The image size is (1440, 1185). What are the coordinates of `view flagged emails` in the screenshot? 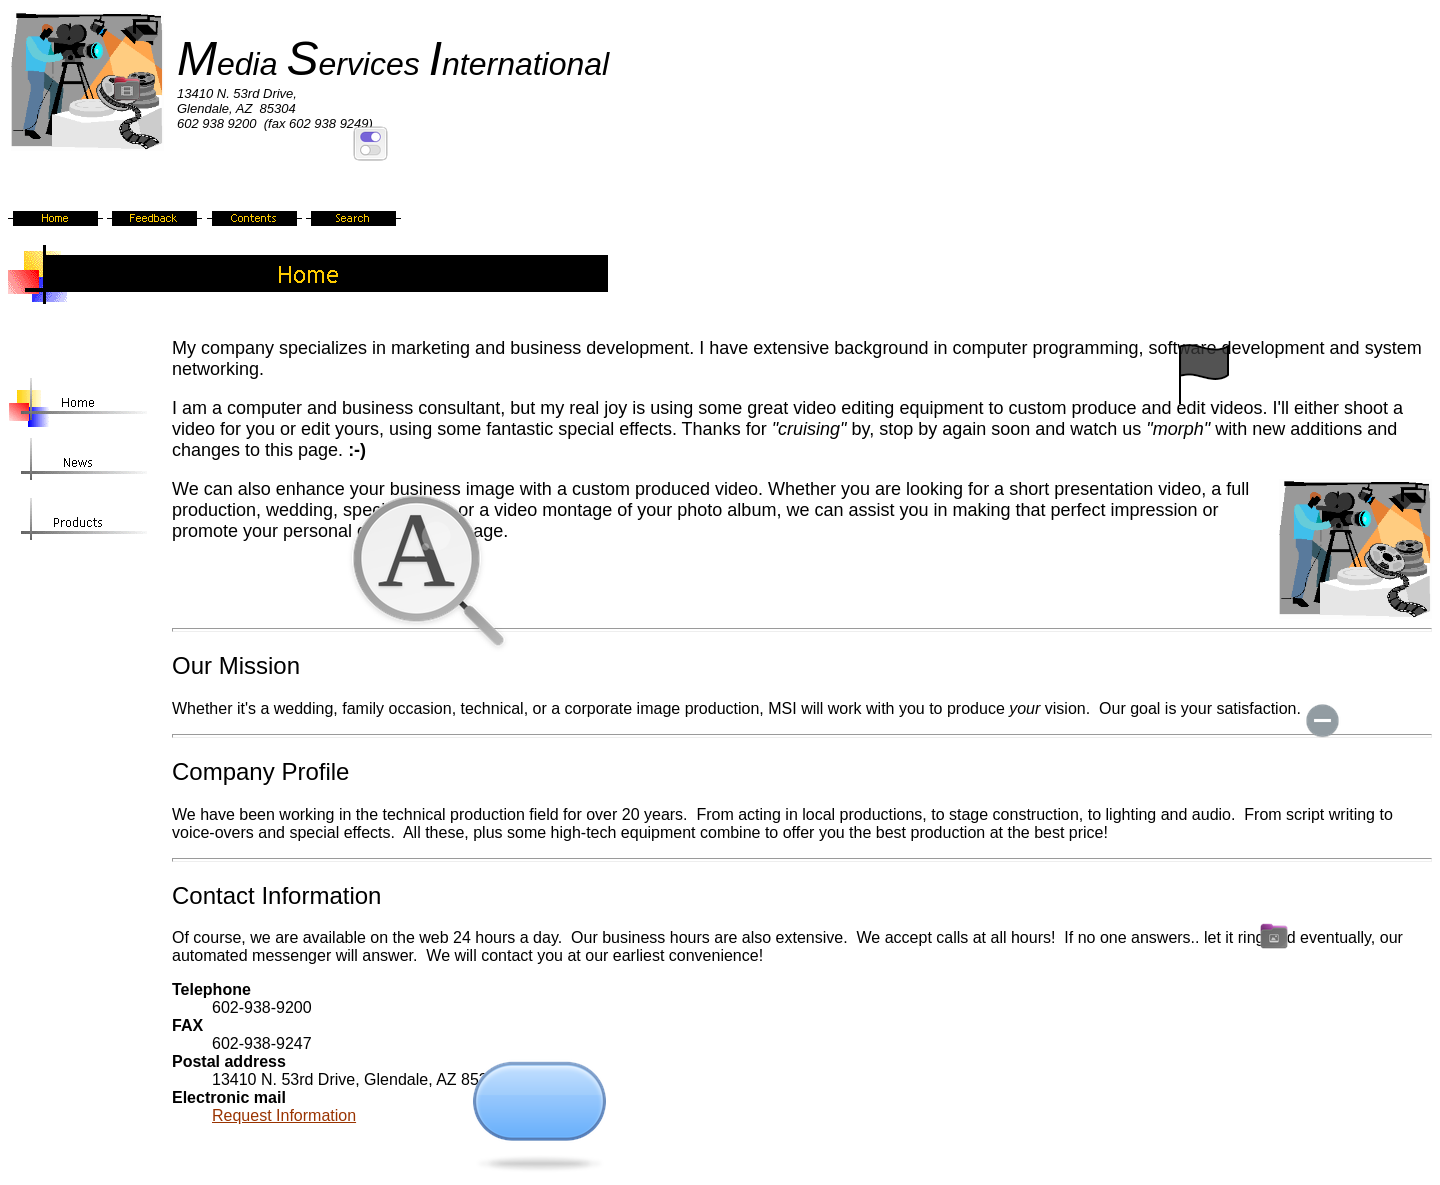 It's located at (1204, 374).